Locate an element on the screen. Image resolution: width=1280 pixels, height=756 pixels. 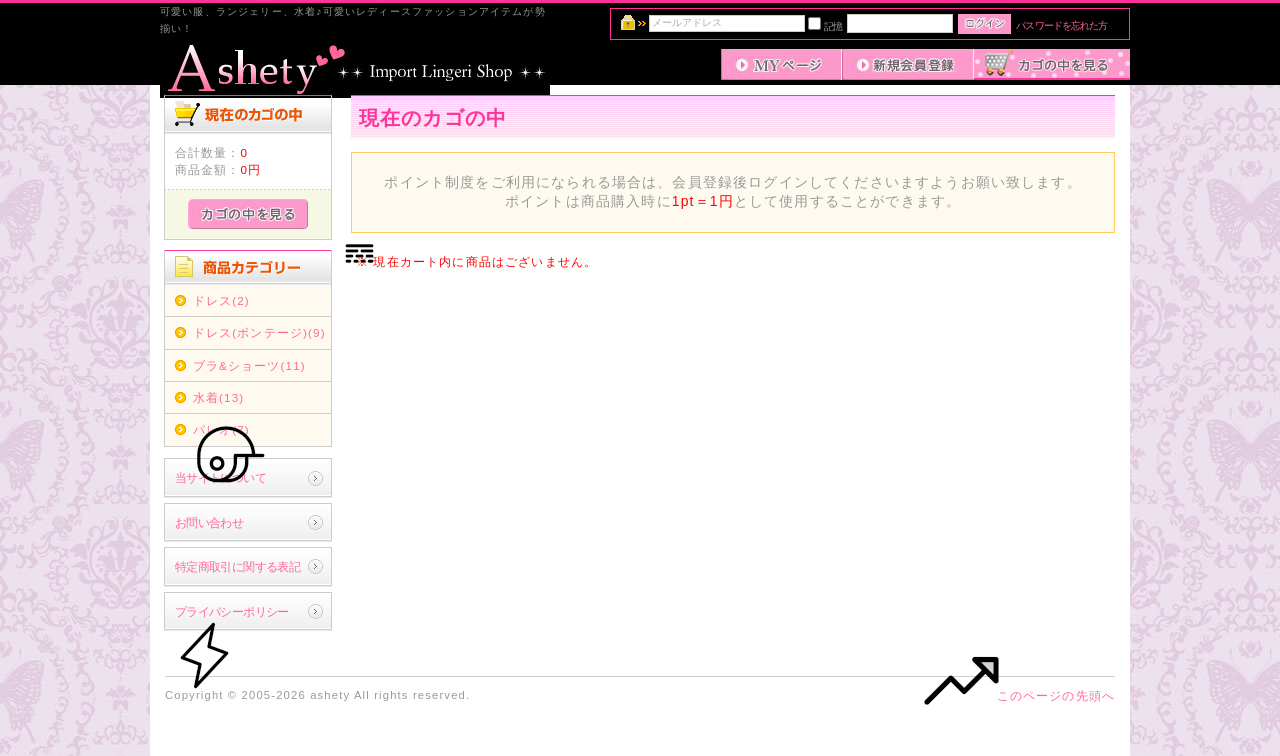
view trending or popular content is located at coordinates (961, 683).